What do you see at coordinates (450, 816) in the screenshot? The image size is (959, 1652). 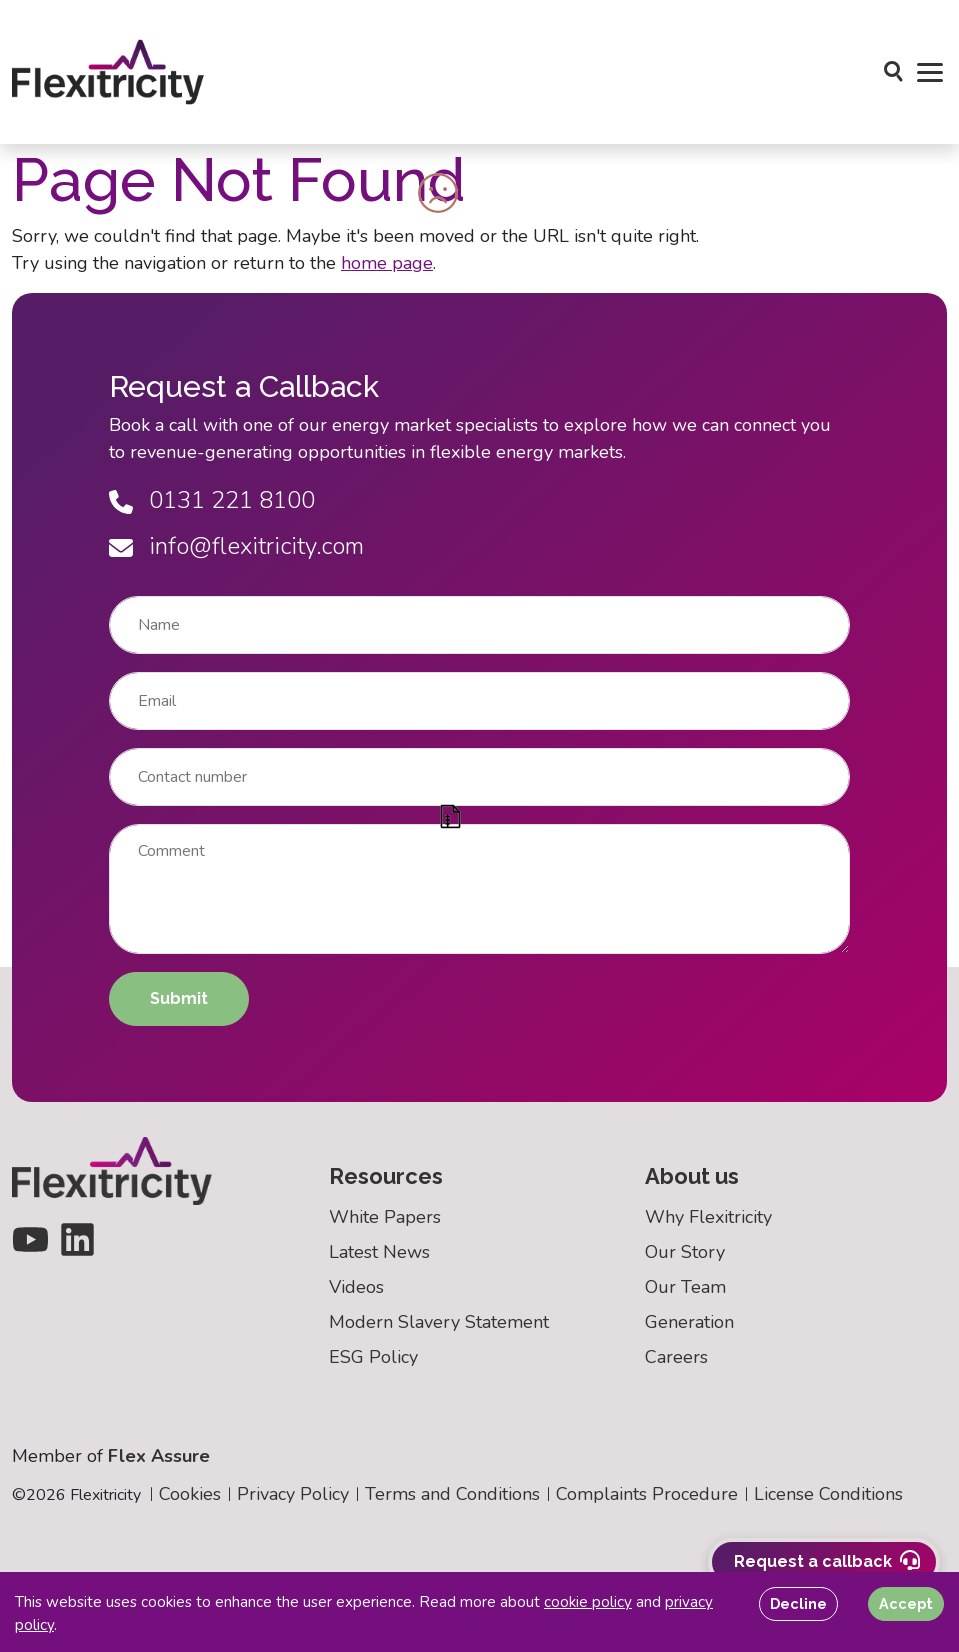 I see `access compressed or archived files` at bounding box center [450, 816].